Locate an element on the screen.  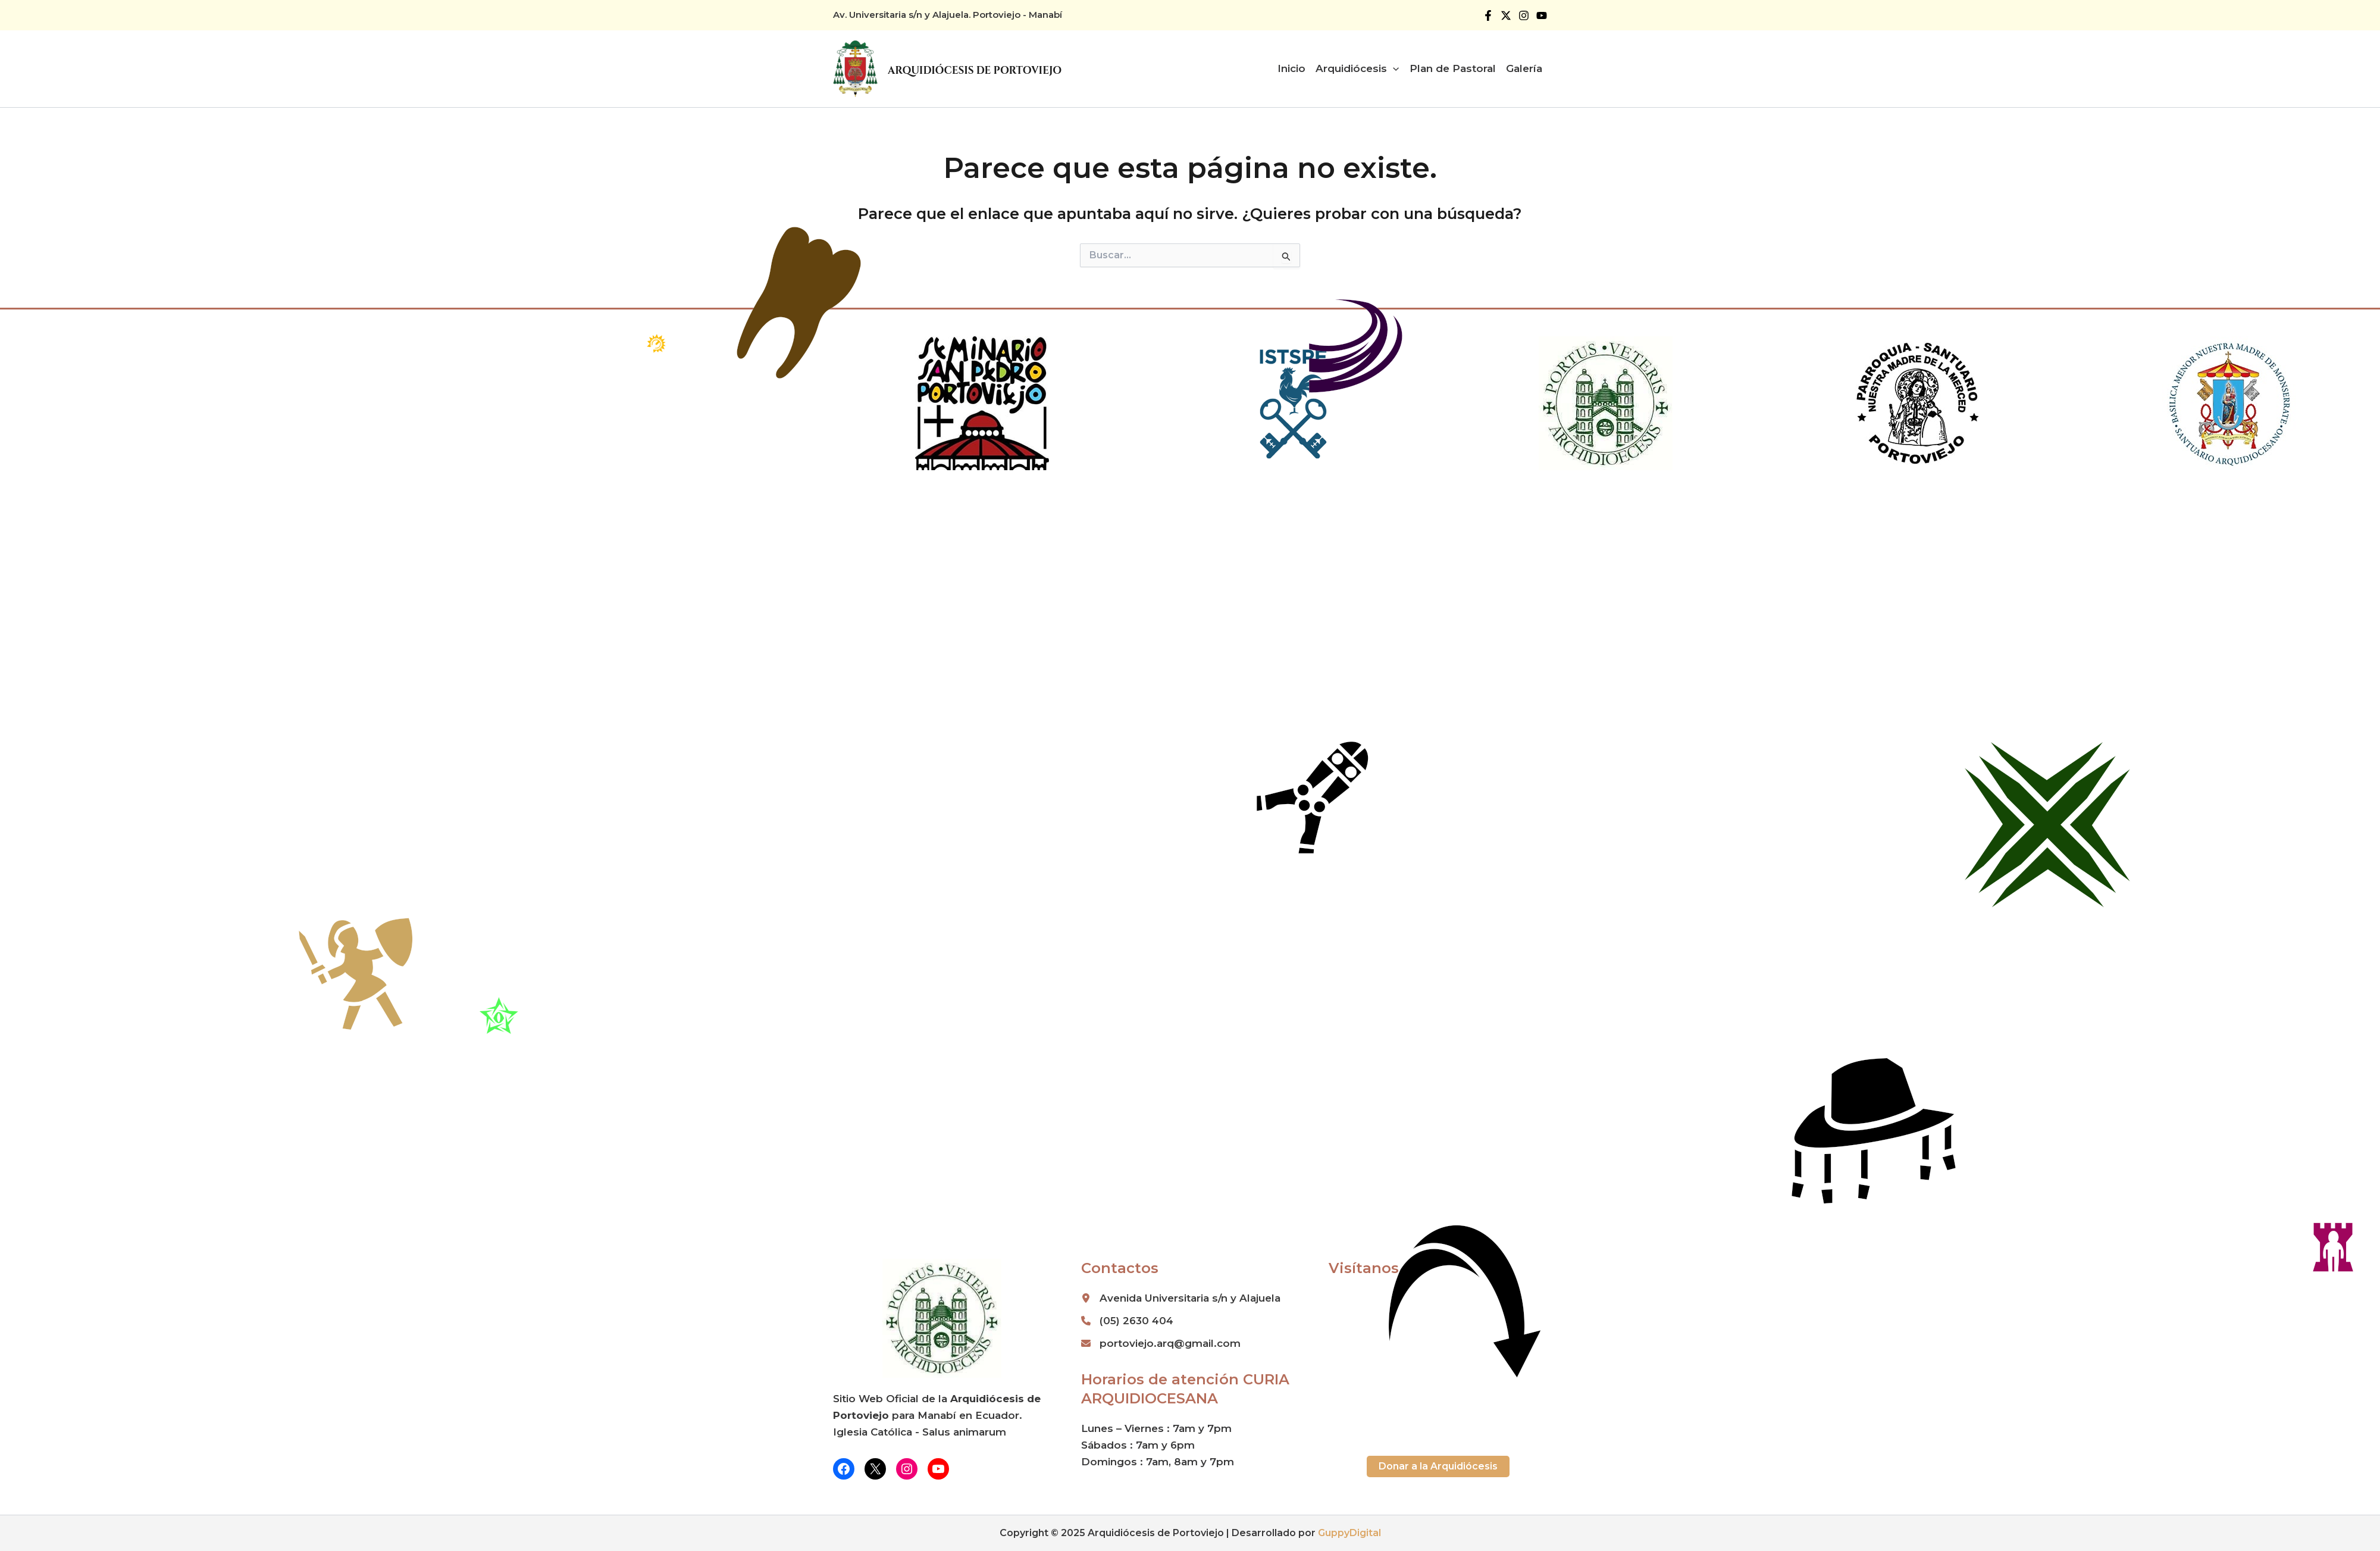
perform a dunk or slam action in a game is located at coordinates (1463, 1301).